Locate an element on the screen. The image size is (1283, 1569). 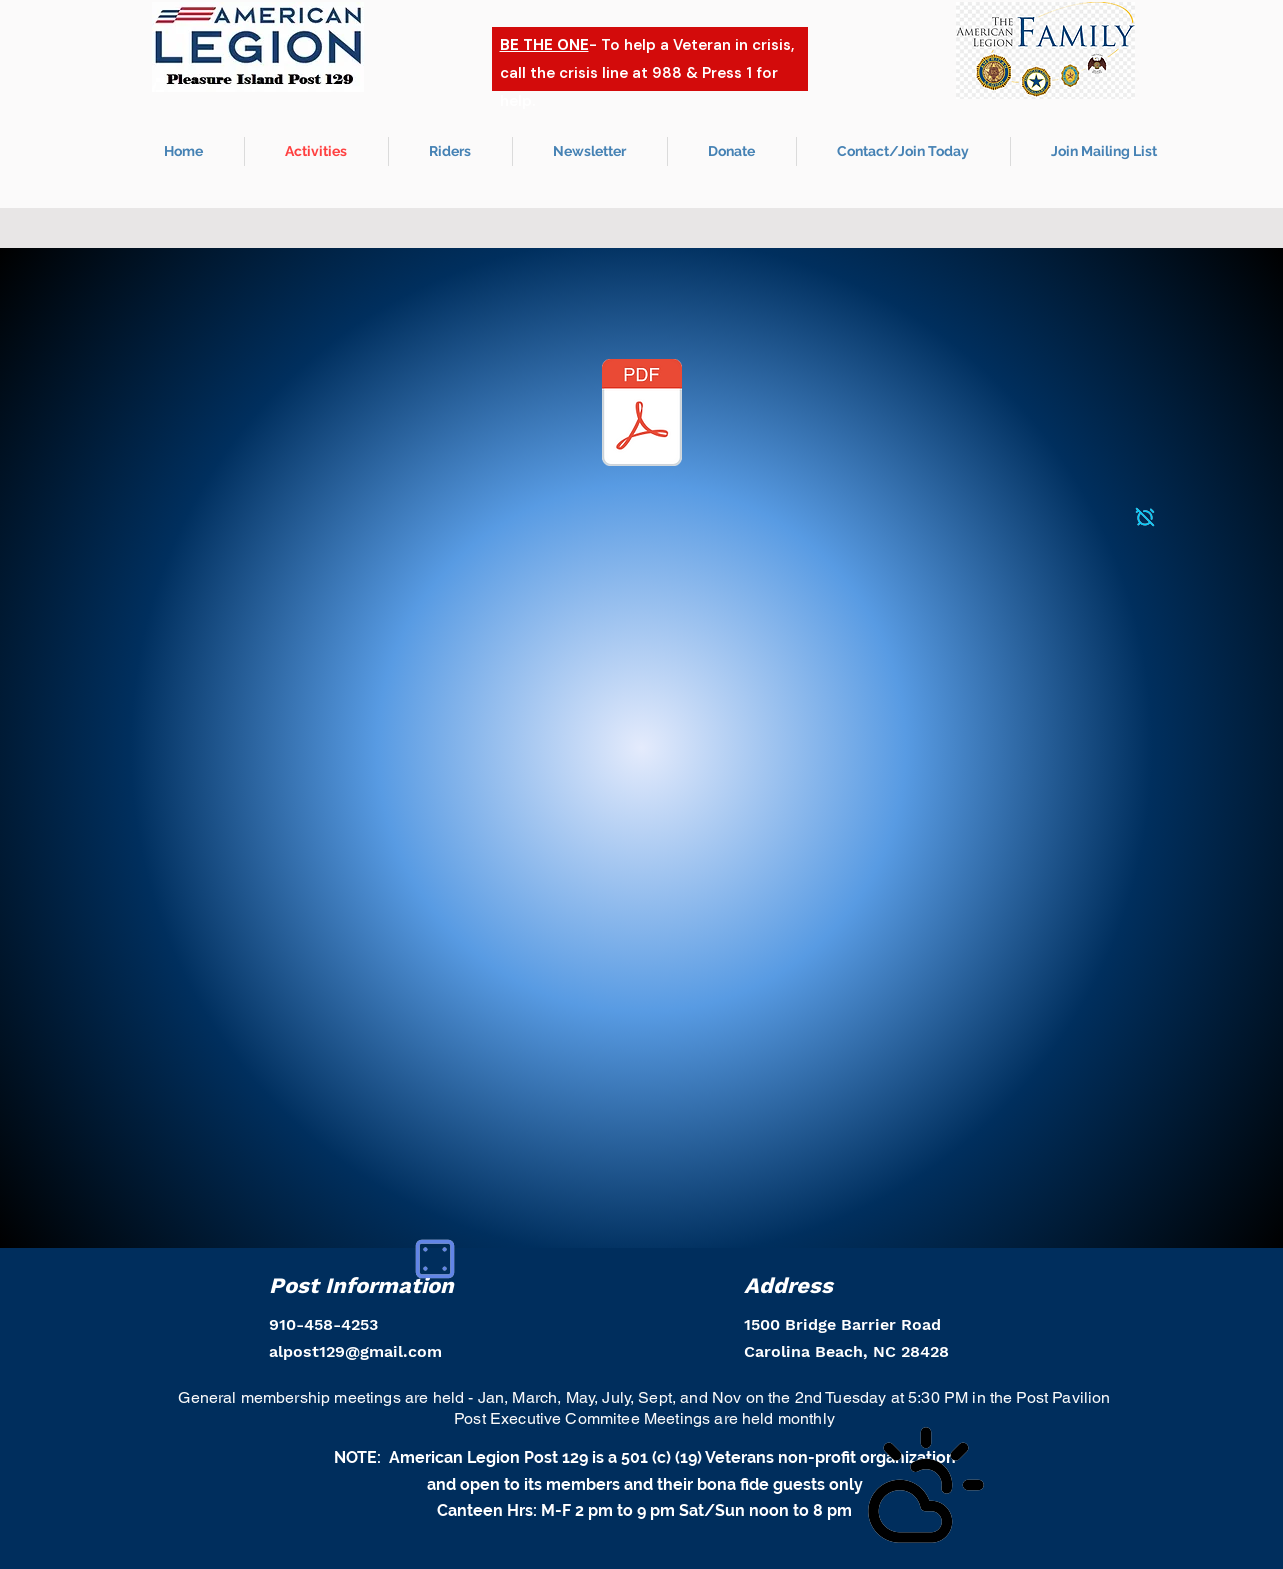
open inspection panel or diagnostic view is located at coordinates (435, 1259).